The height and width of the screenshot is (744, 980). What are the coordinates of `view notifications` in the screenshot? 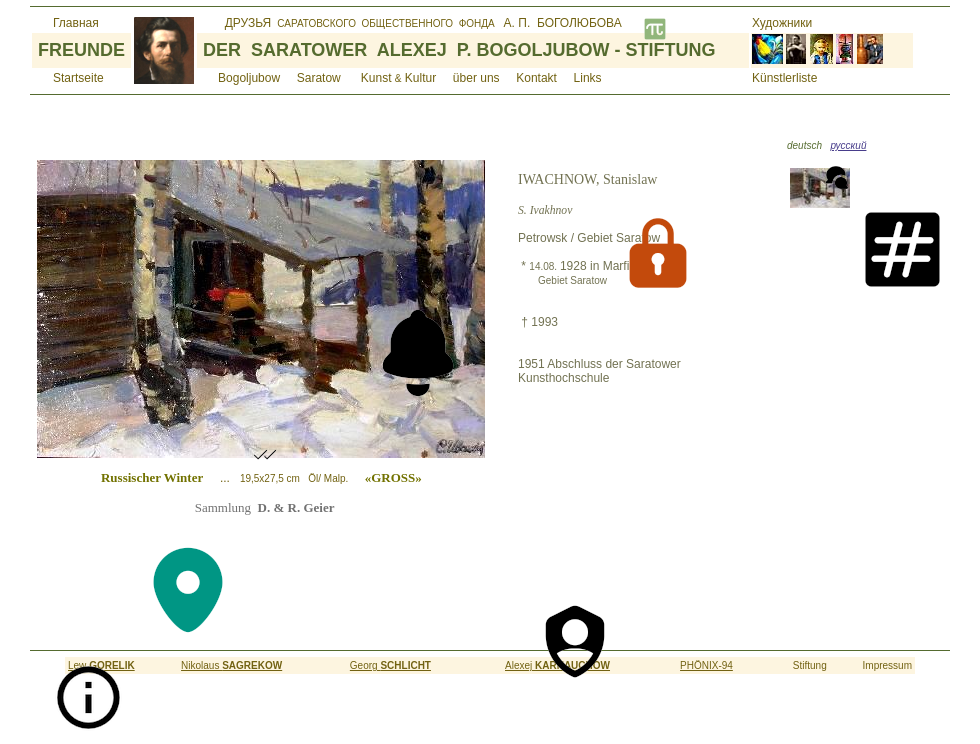 It's located at (418, 353).